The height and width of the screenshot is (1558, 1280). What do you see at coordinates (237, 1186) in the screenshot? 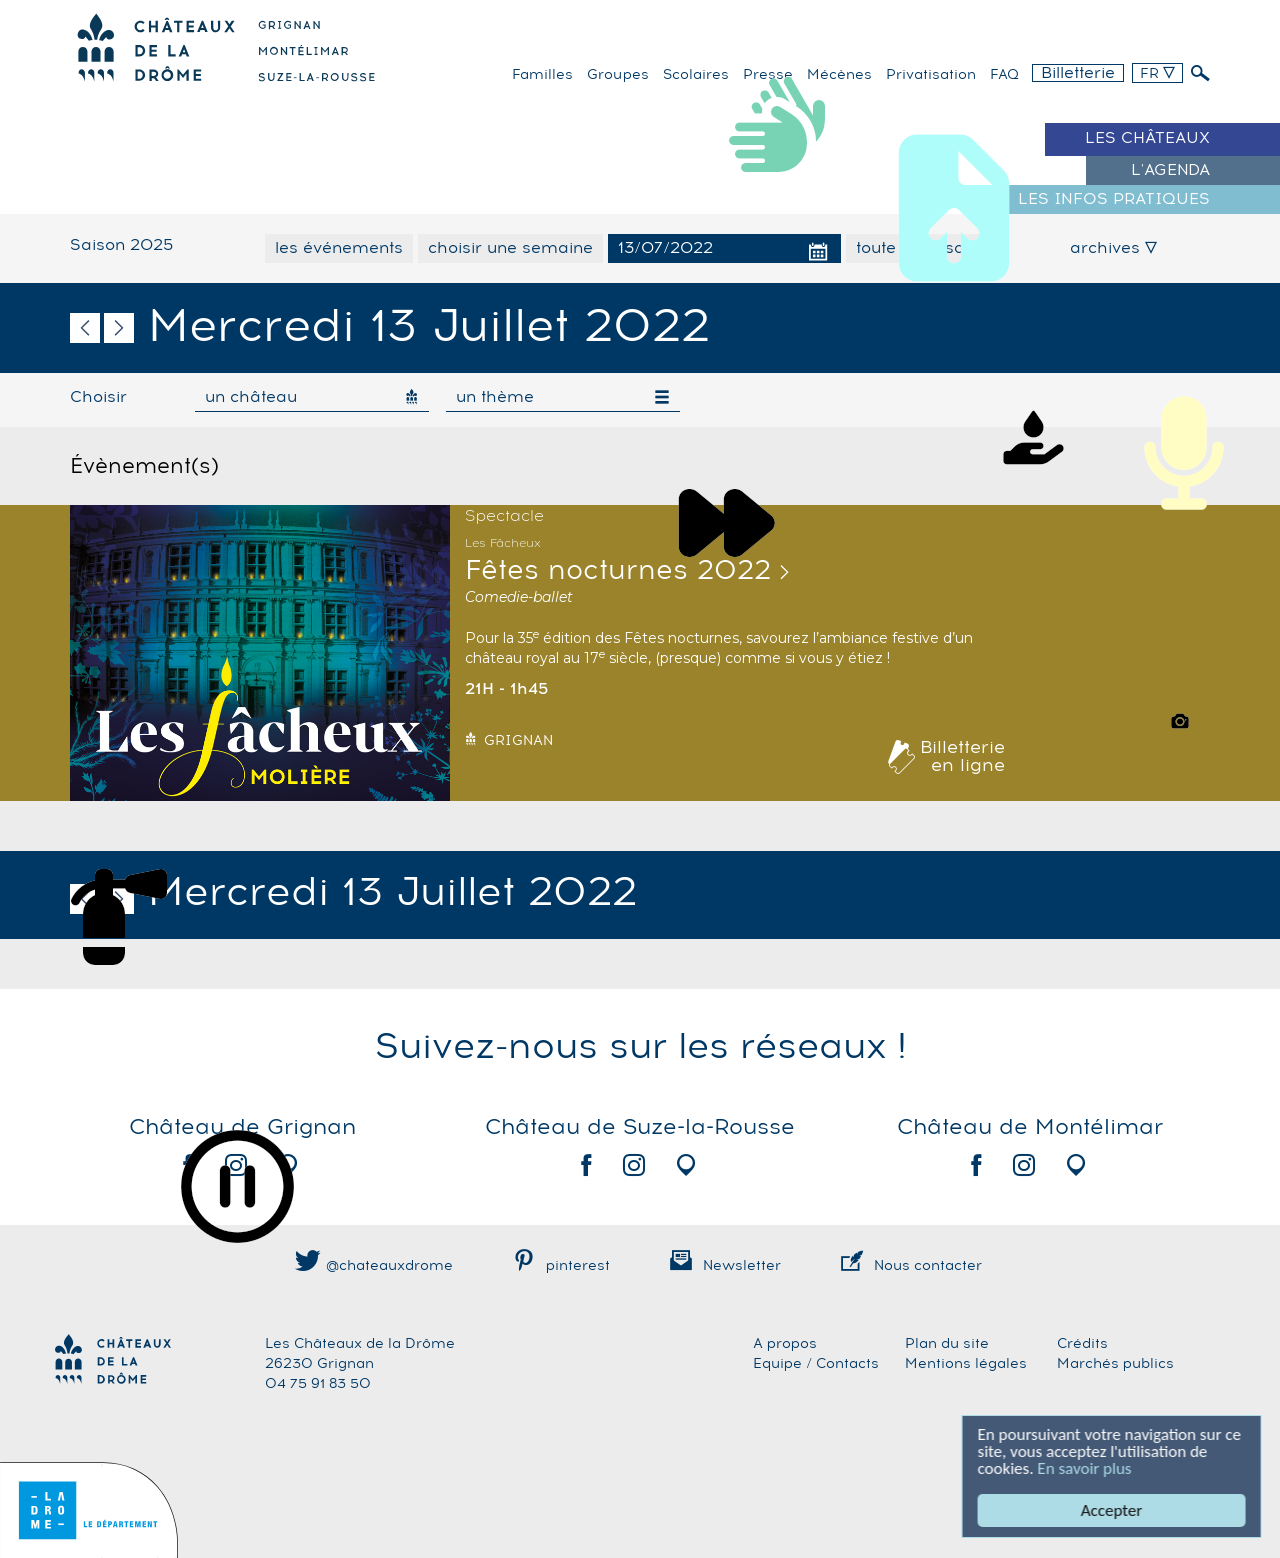
I see `pause media playback` at bounding box center [237, 1186].